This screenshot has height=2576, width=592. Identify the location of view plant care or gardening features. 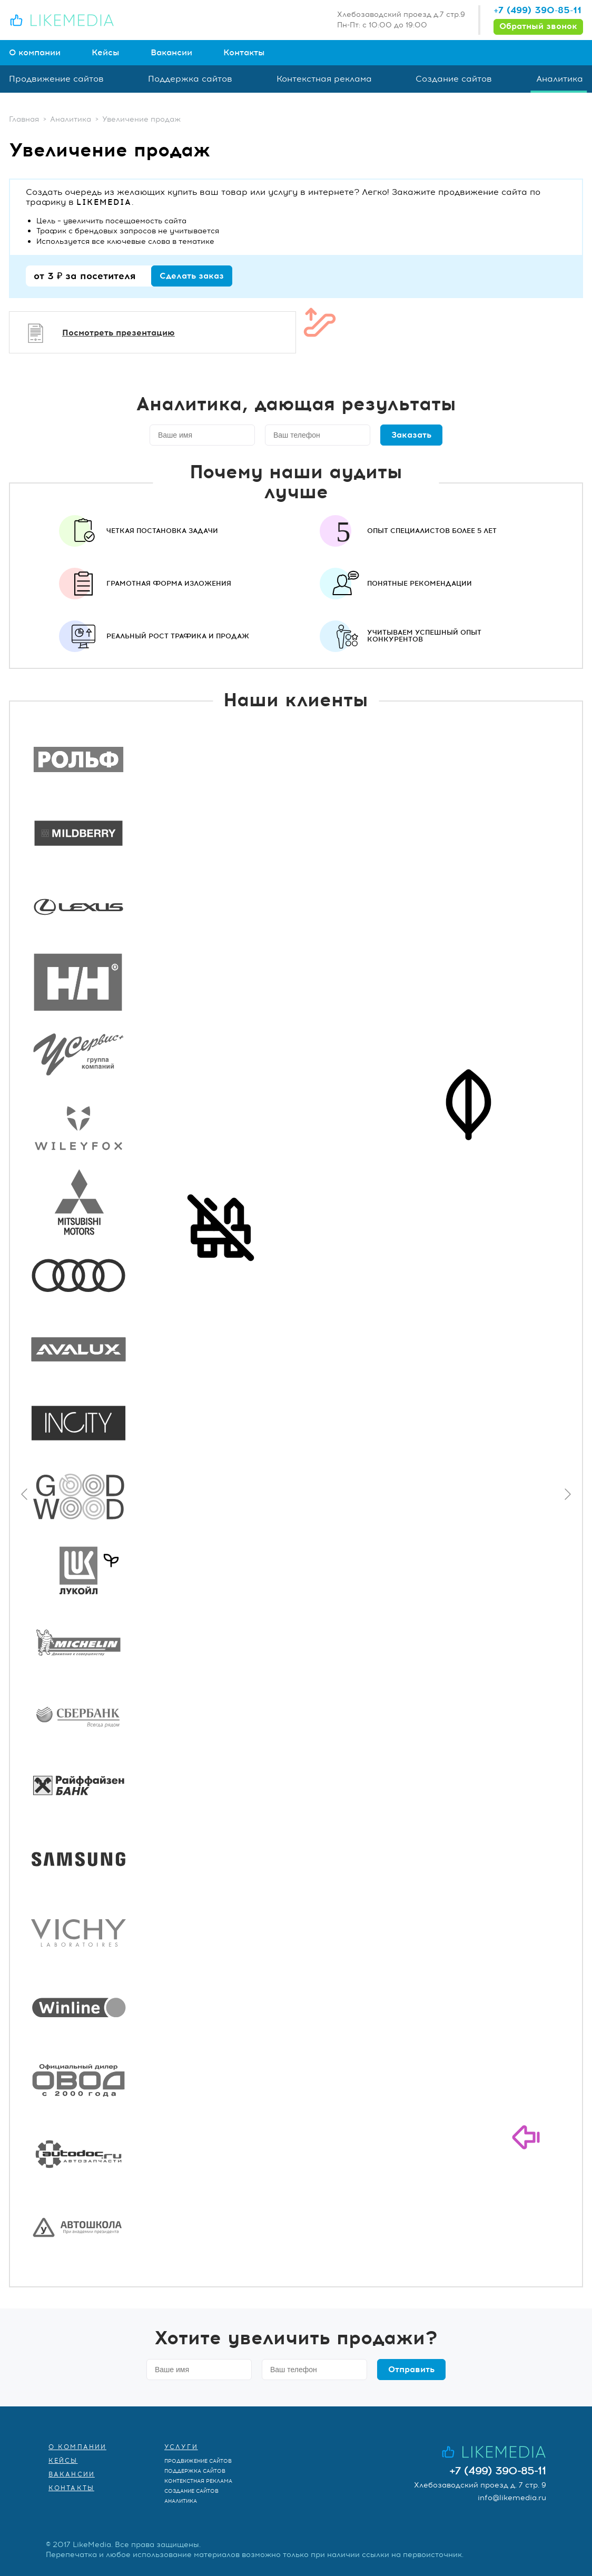
(111, 1561).